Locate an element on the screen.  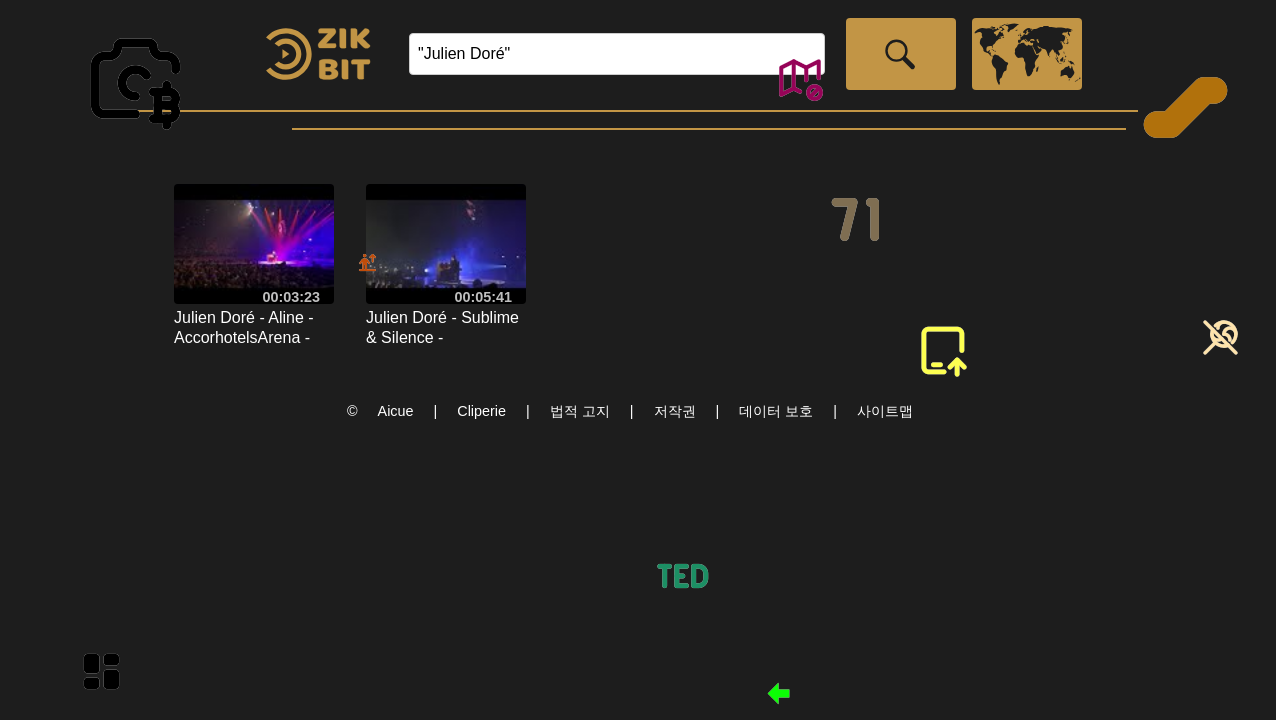
open the TED app or website is located at coordinates (684, 576).